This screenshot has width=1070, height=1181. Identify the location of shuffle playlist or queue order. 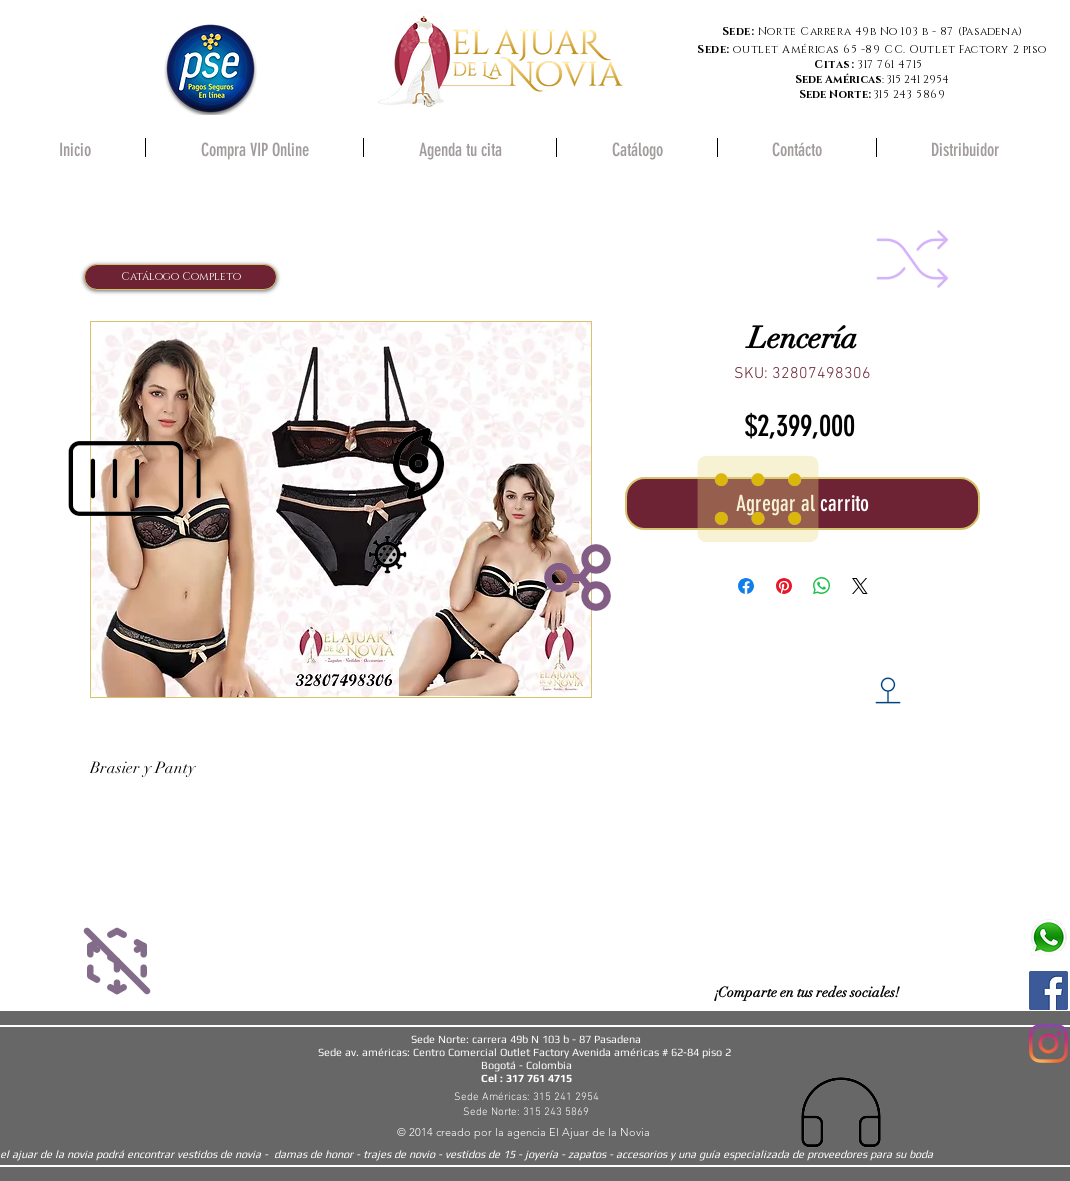
(911, 259).